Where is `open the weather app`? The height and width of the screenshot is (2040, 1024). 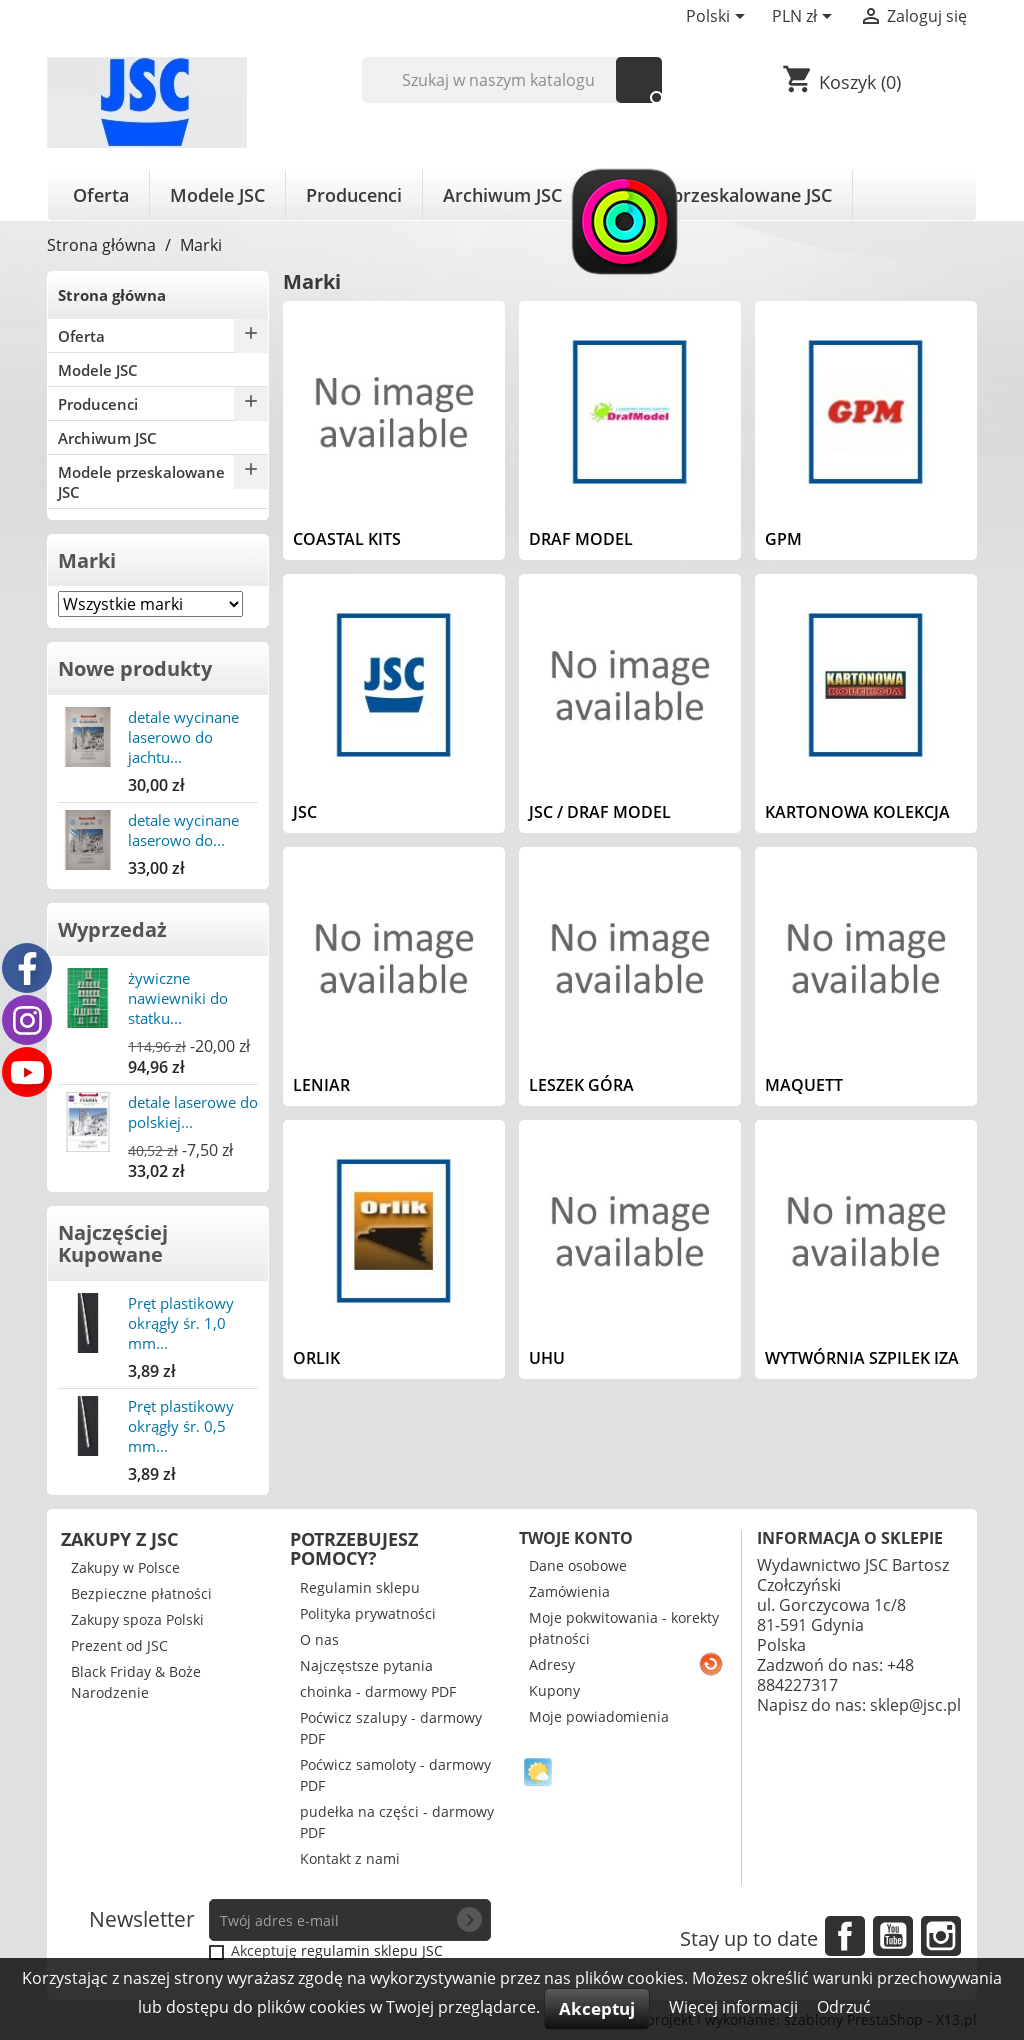 open the weather app is located at coordinates (538, 1772).